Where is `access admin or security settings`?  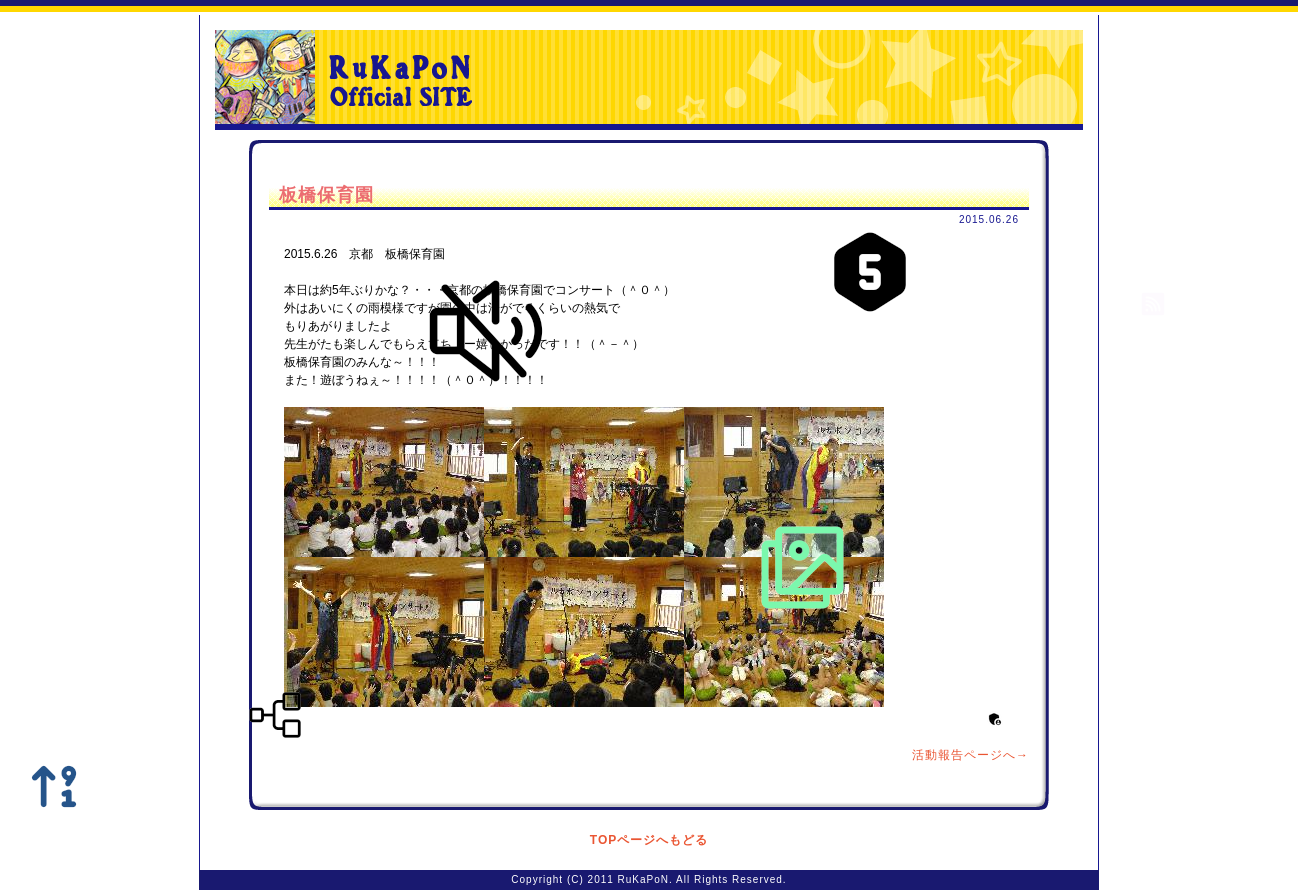 access admin or security settings is located at coordinates (995, 719).